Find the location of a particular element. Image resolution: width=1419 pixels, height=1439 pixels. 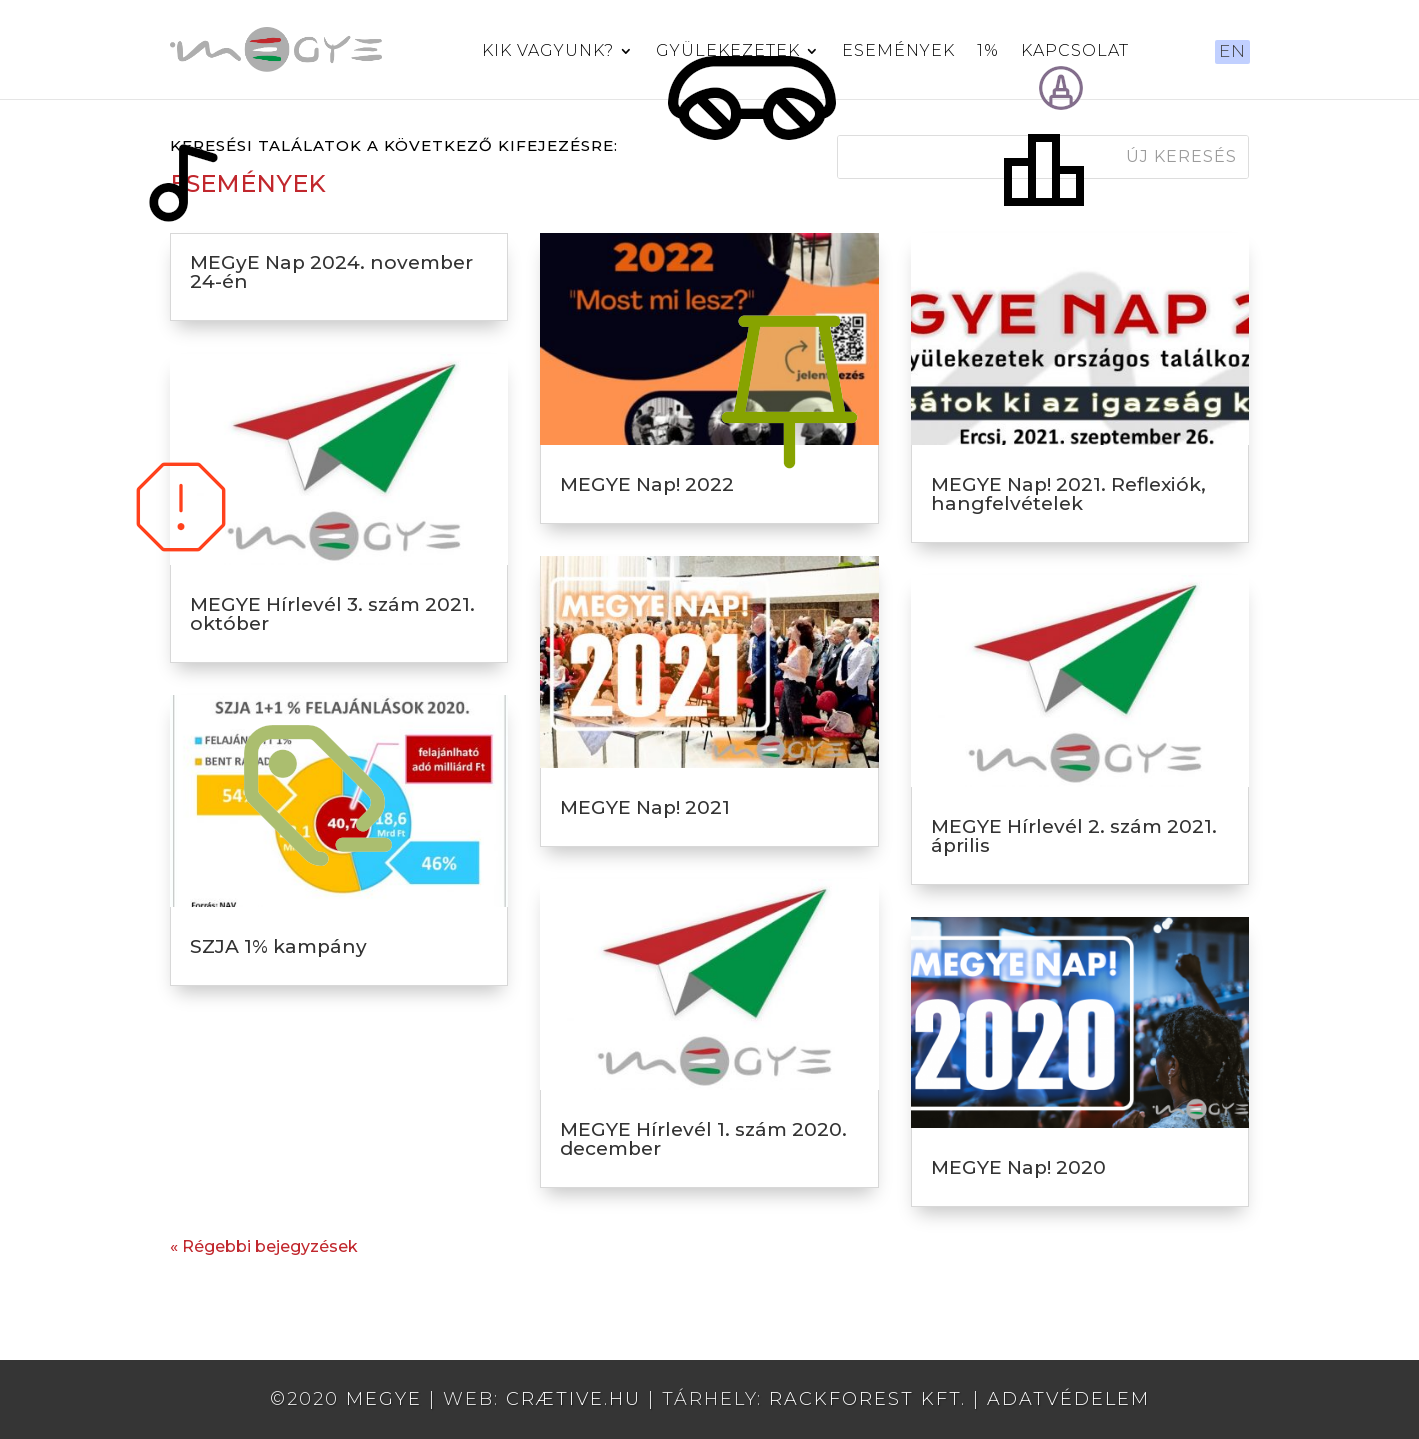

access music or audio player is located at coordinates (183, 181).